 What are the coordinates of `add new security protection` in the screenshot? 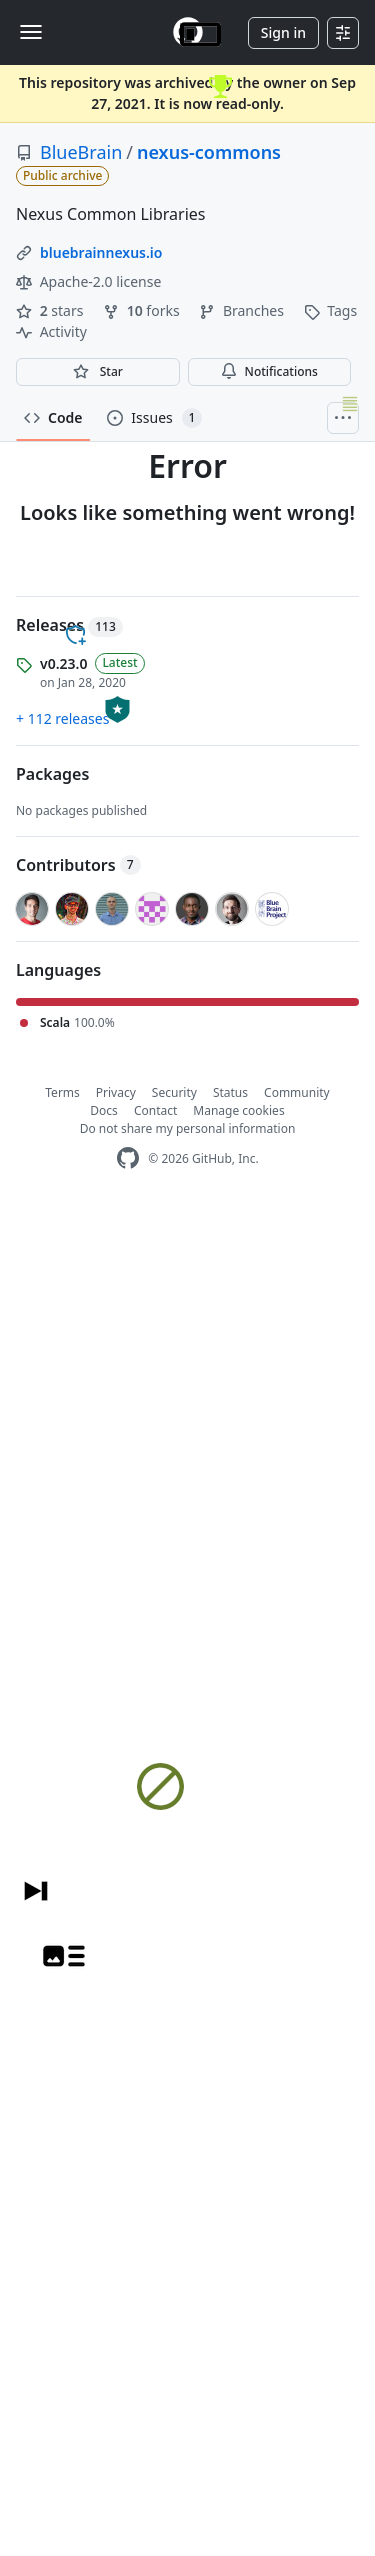 It's located at (75, 634).